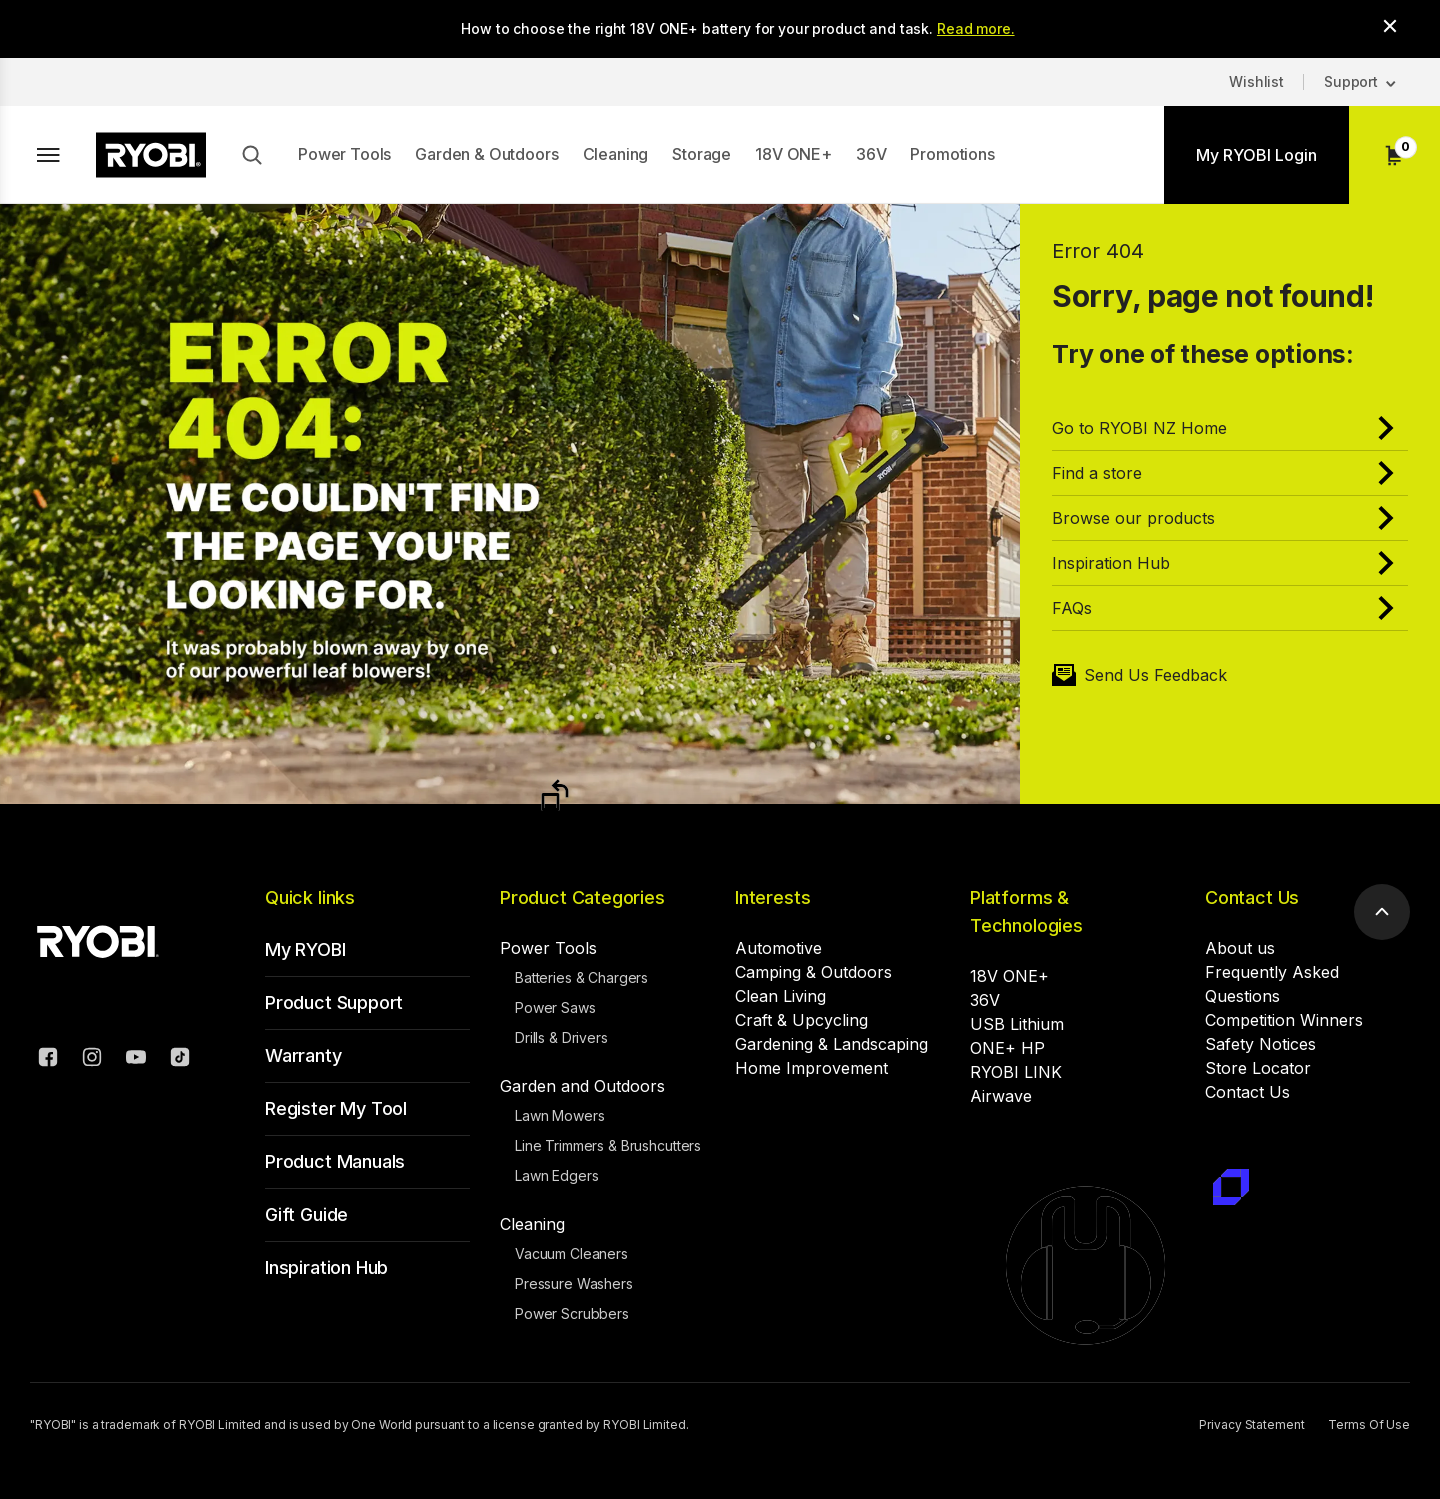  Describe the element at coordinates (1231, 1187) in the screenshot. I see `aqua security company logo` at that location.